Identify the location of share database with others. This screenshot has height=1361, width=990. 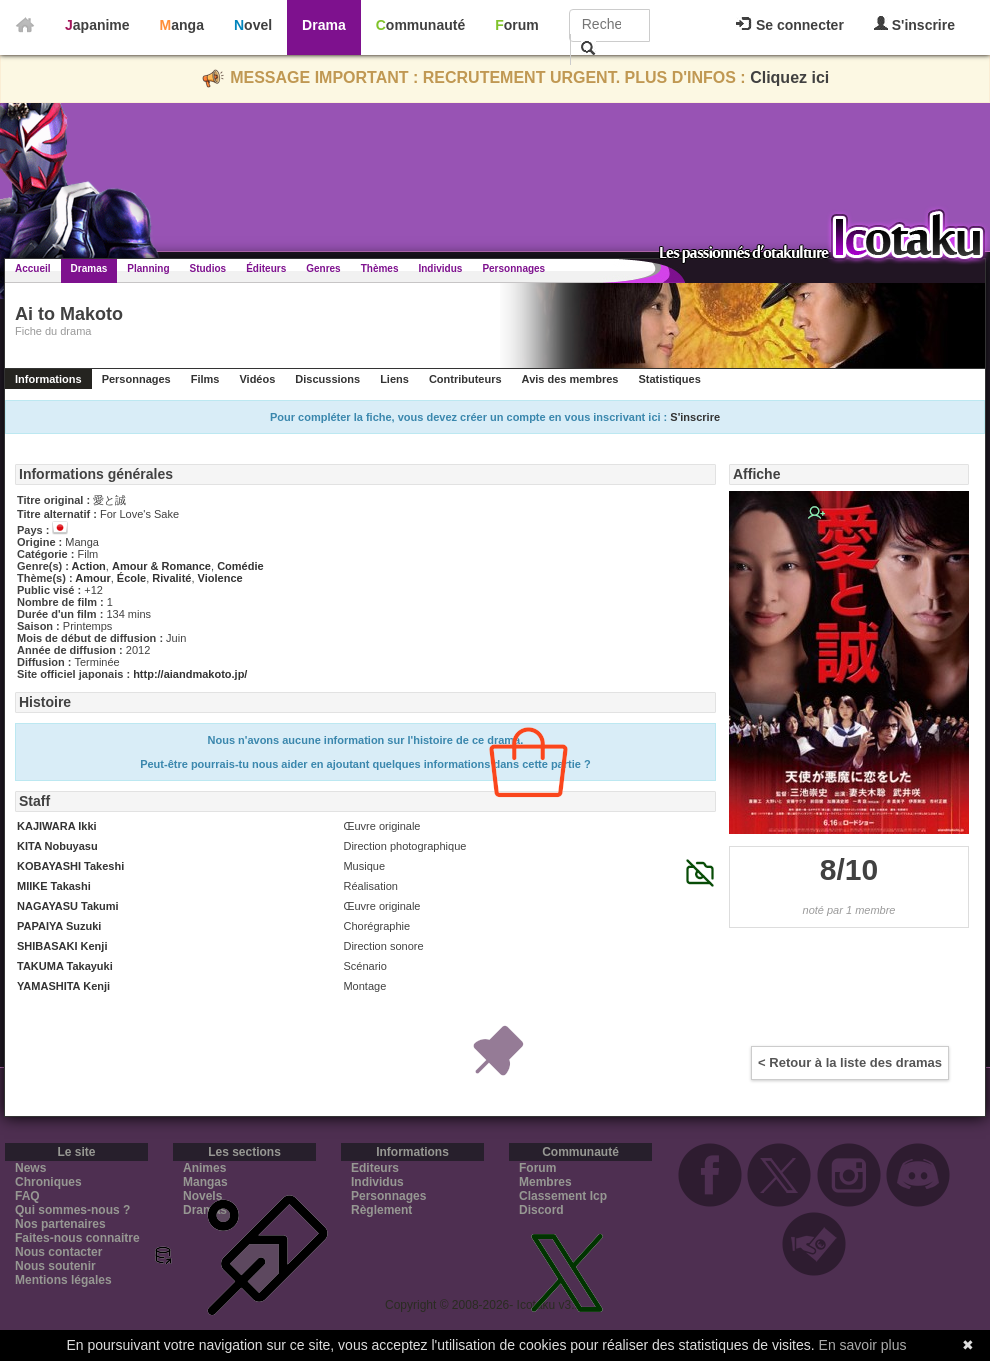
(163, 1255).